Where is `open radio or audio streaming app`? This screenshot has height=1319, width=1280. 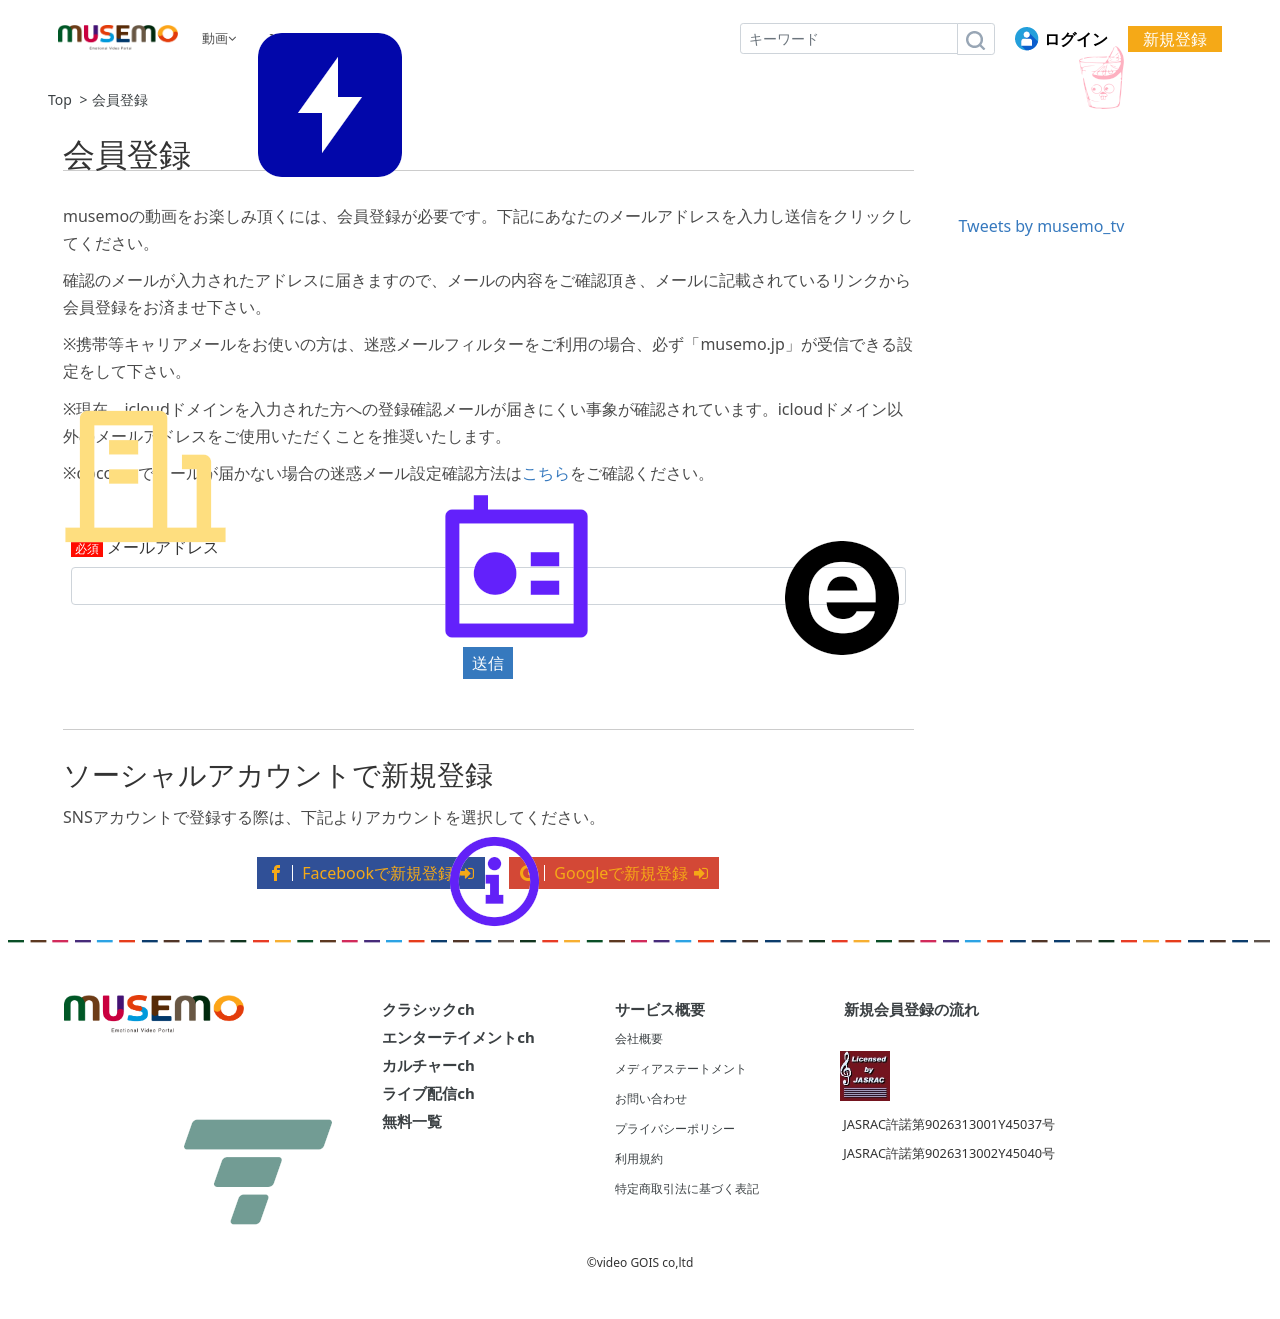 open radio or audio streaming app is located at coordinates (516, 573).